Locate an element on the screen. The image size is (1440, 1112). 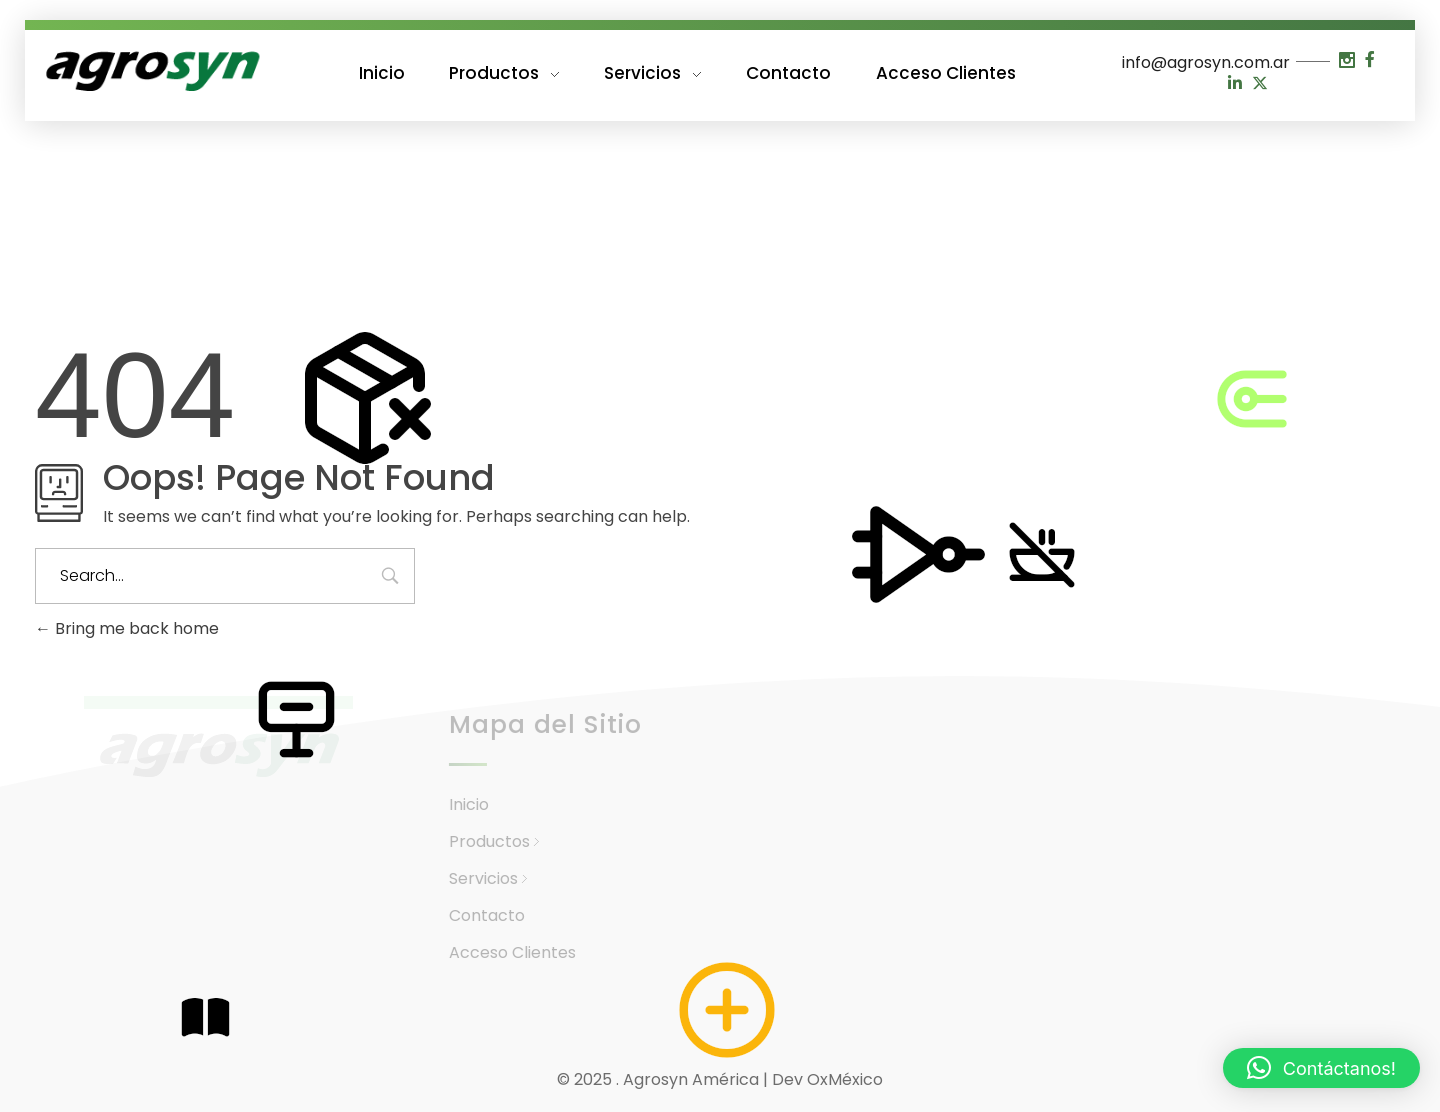
open your library or reading list is located at coordinates (205, 1017).